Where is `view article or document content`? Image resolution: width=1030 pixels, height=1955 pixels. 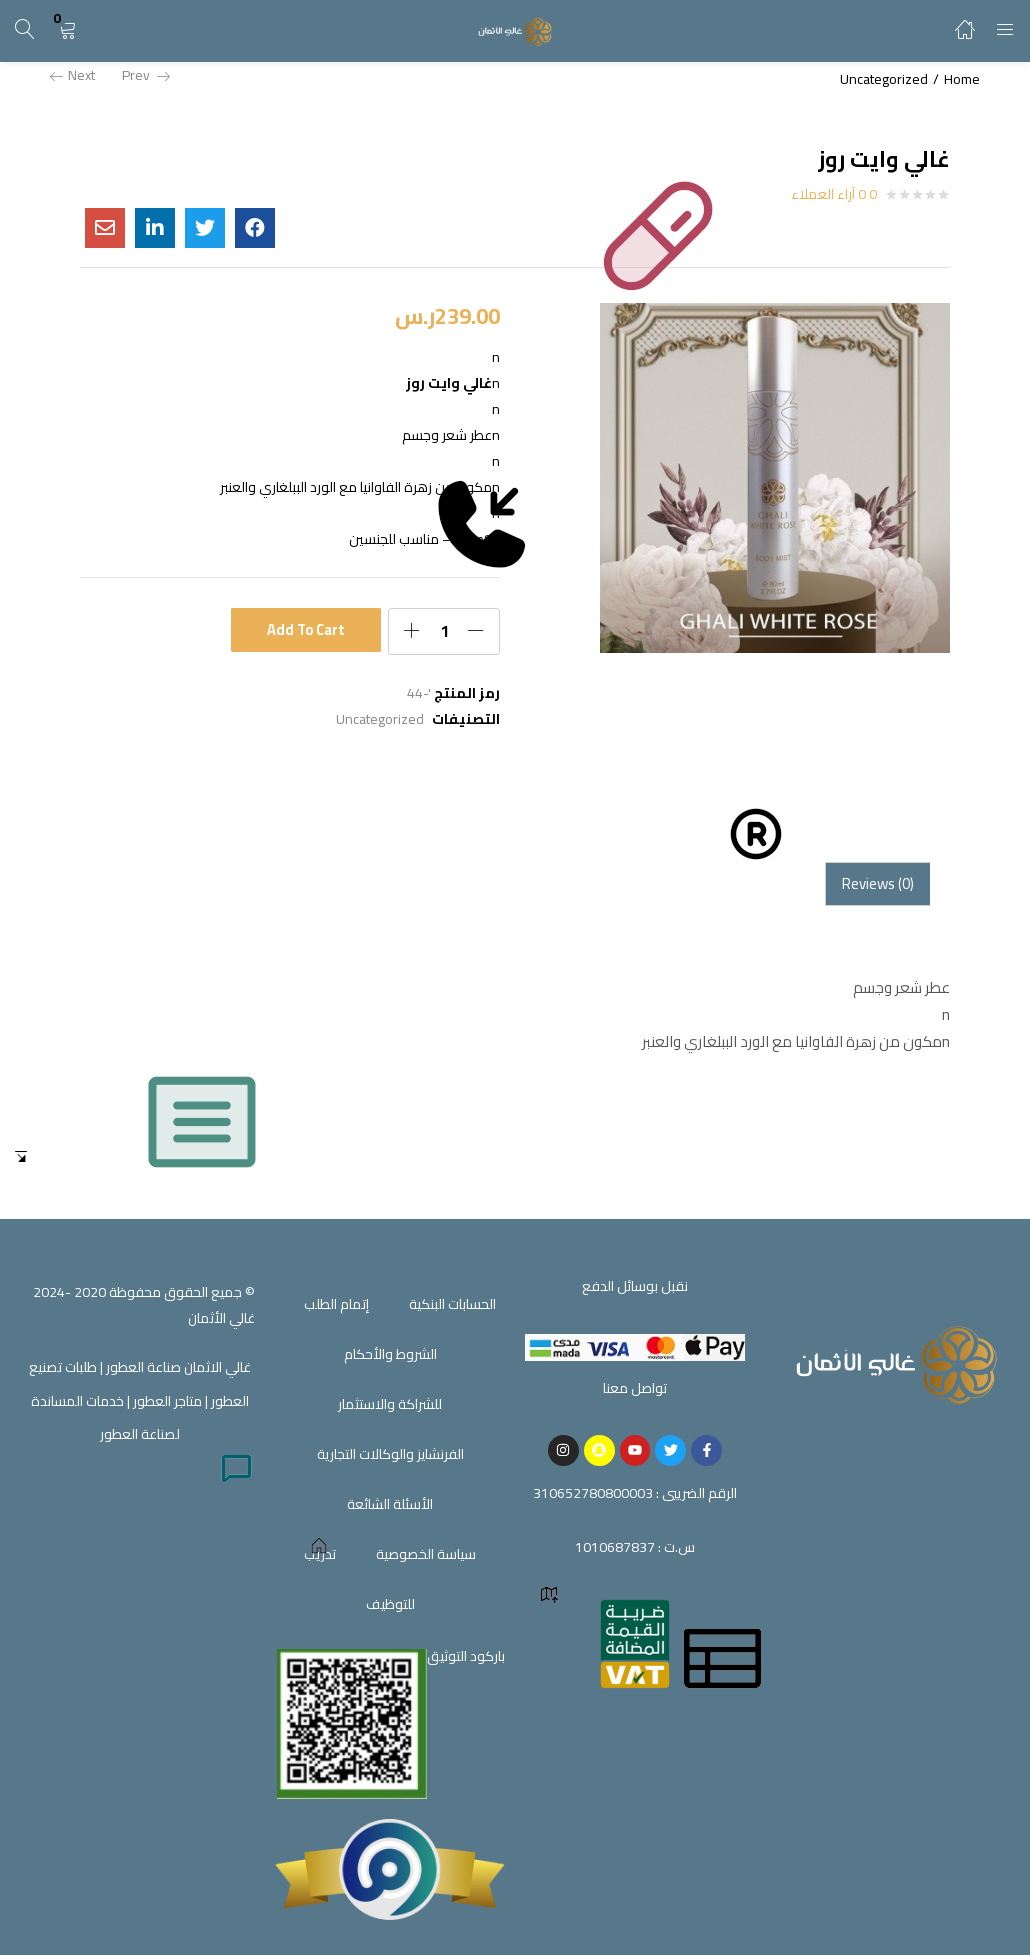
view article or document content is located at coordinates (202, 1122).